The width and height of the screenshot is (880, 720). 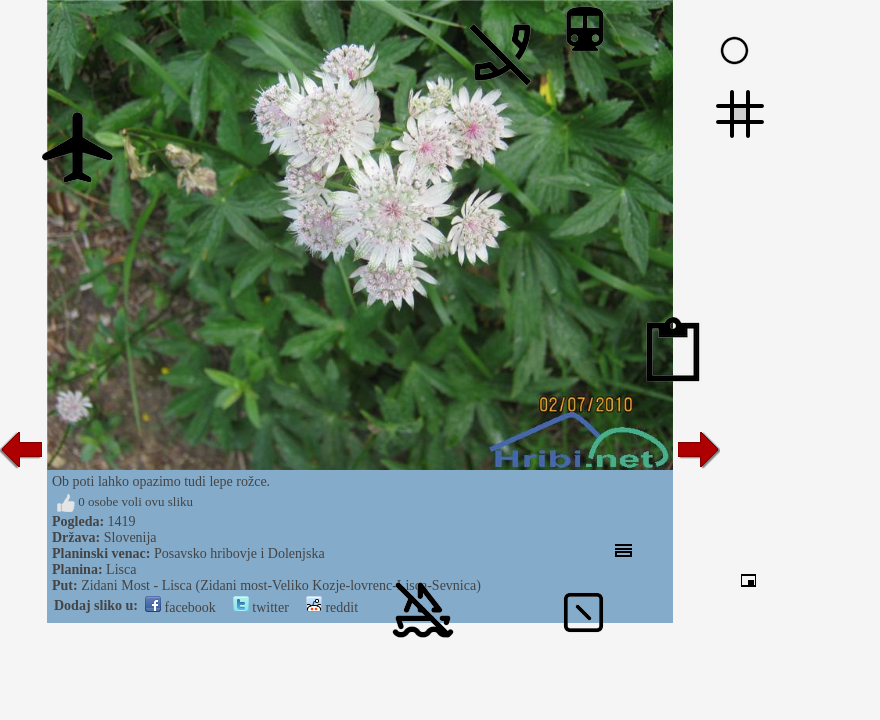 I want to click on sailing or boating unavailable, so click(x=423, y=610).